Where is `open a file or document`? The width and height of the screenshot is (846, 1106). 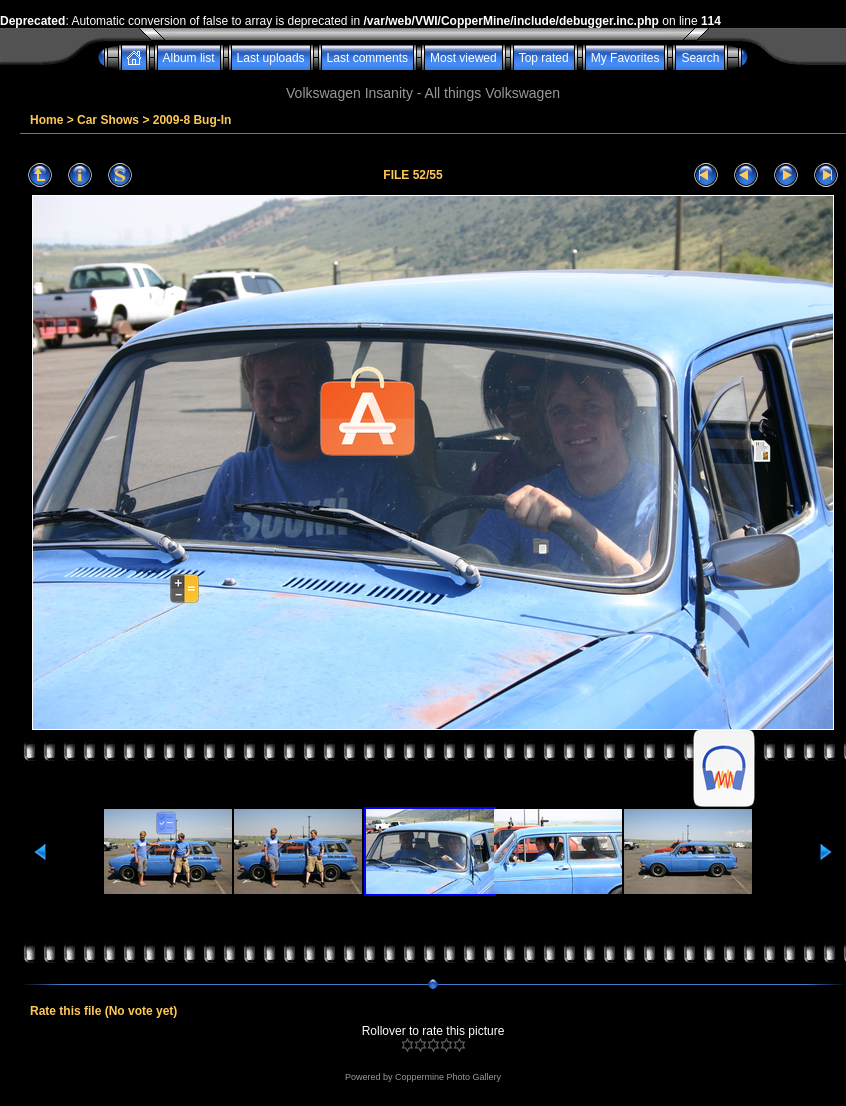 open a file or document is located at coordinates (541, 546).